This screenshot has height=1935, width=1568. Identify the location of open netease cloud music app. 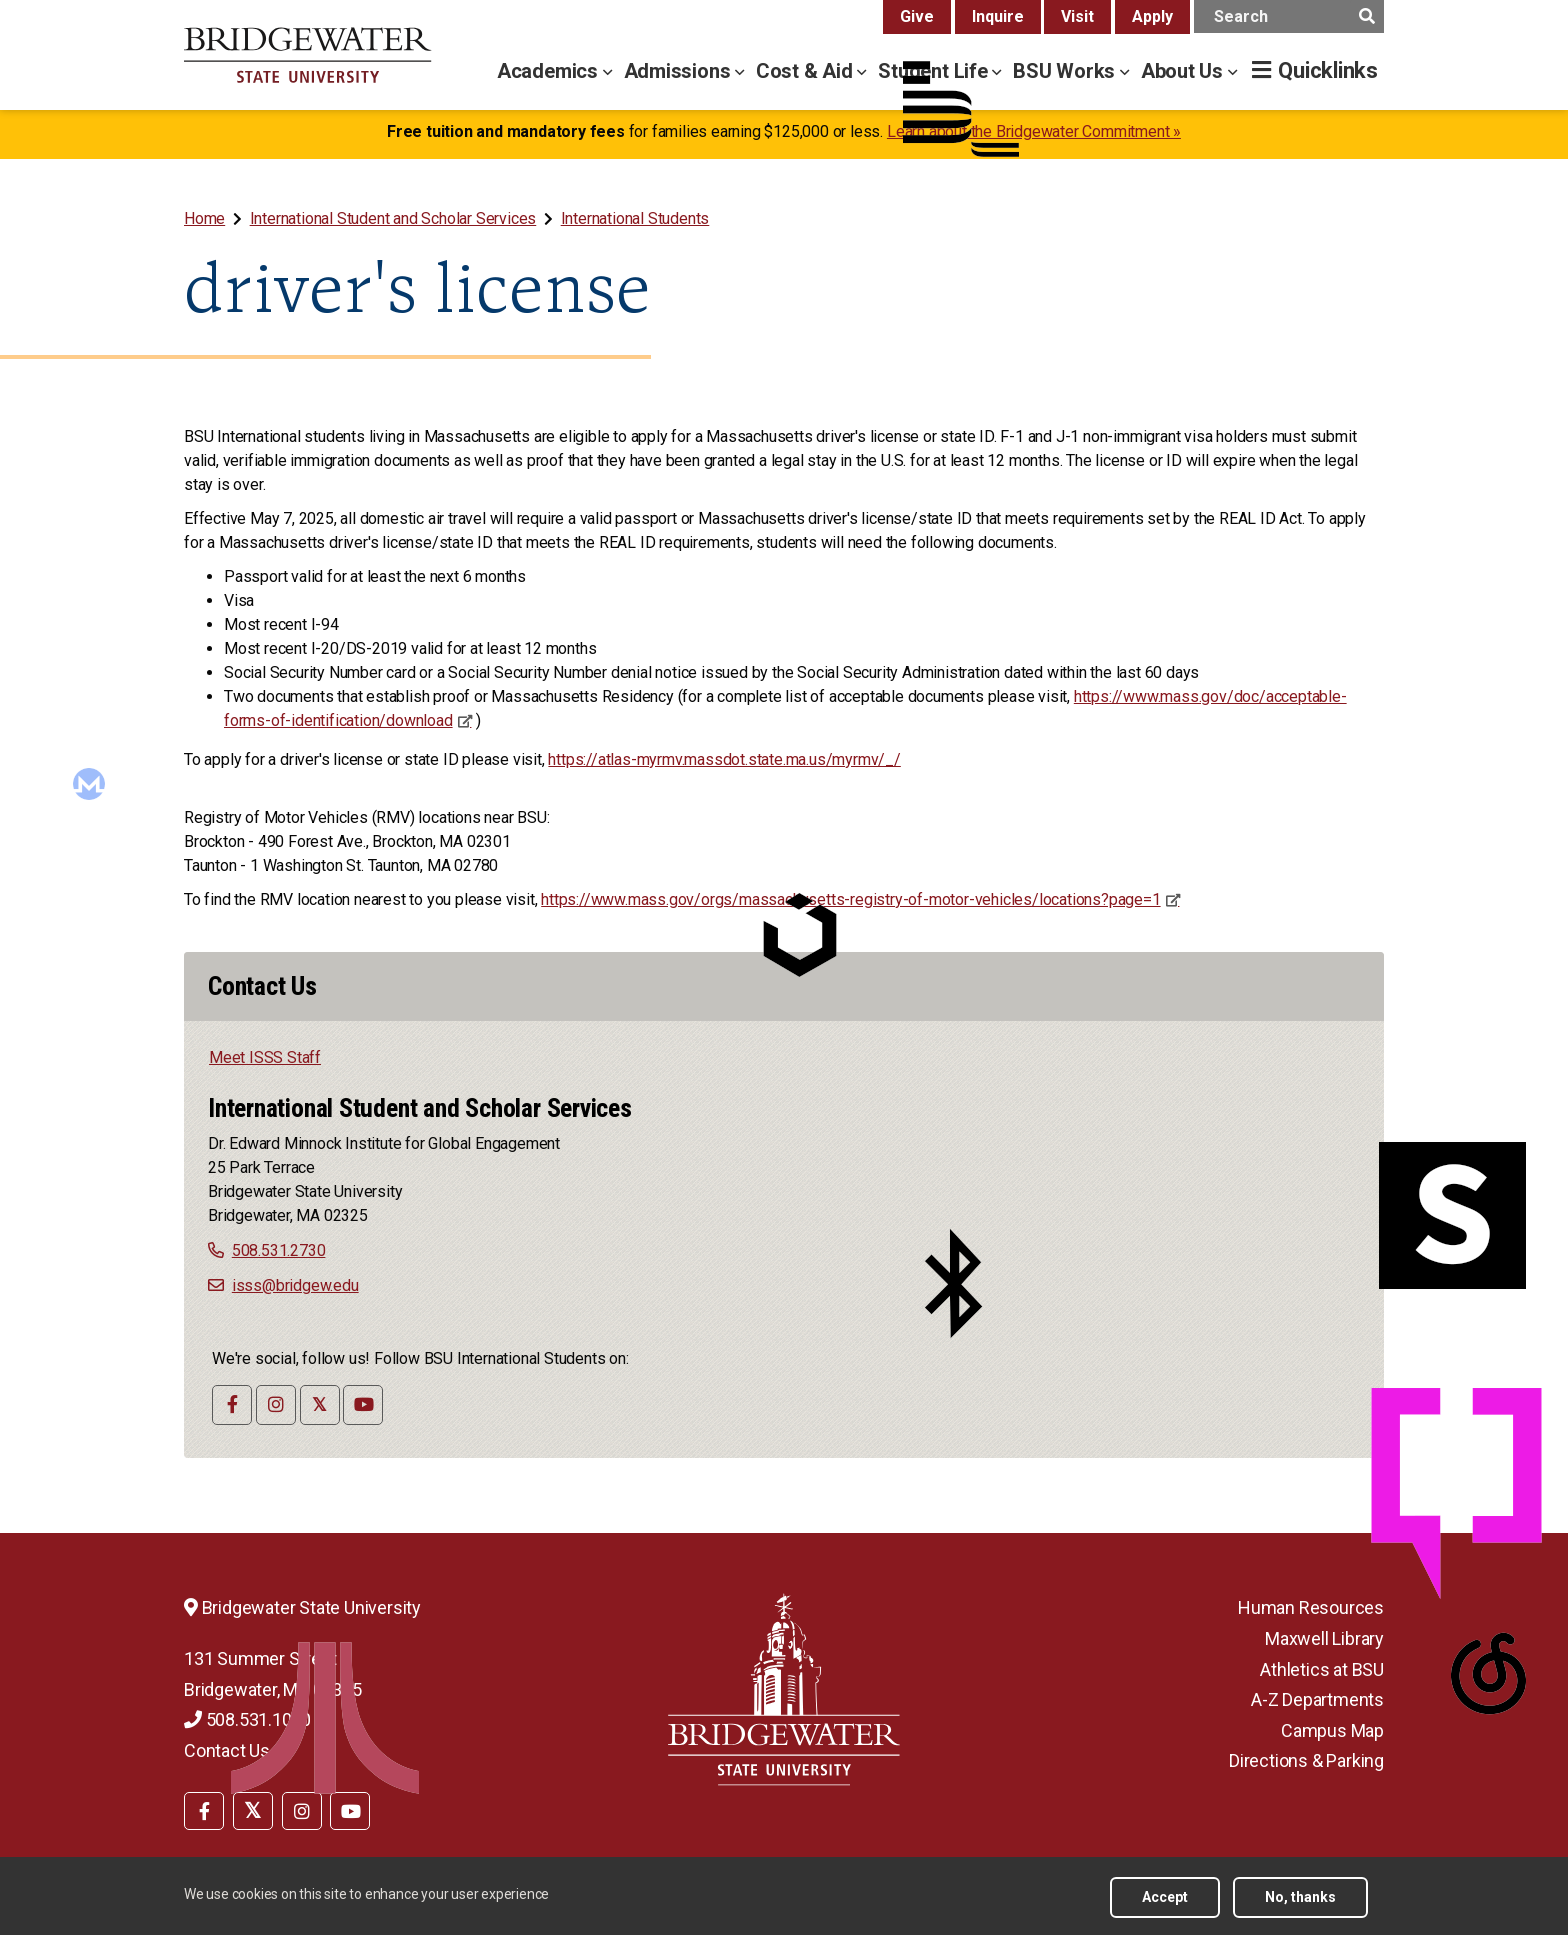
(1488, 1673).